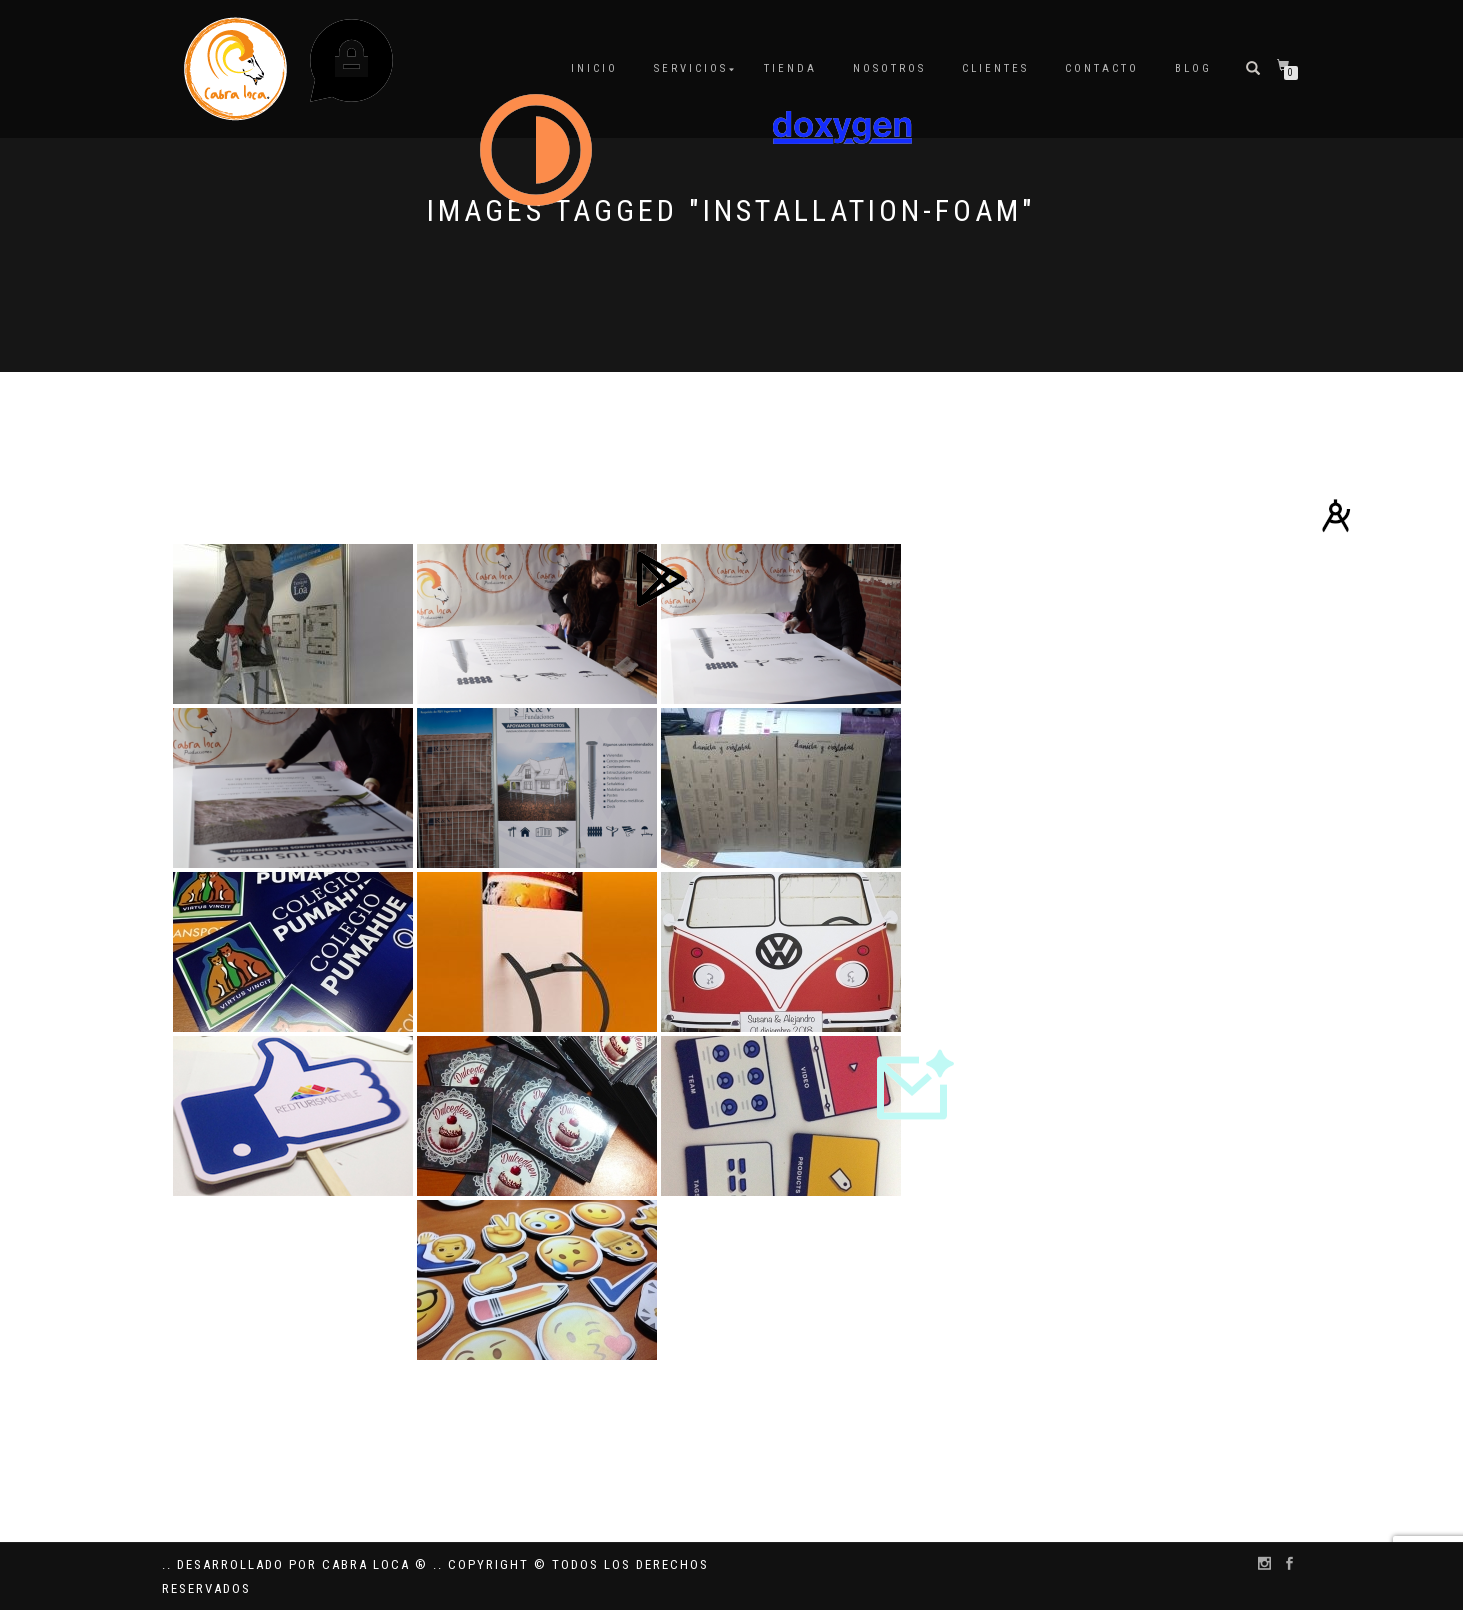 The width and height of the screenshot is (1463, 1610). What do you see at coordinates (661, 579) in the screenshot?
I see `open google play store` at bounding box center [661, 579].